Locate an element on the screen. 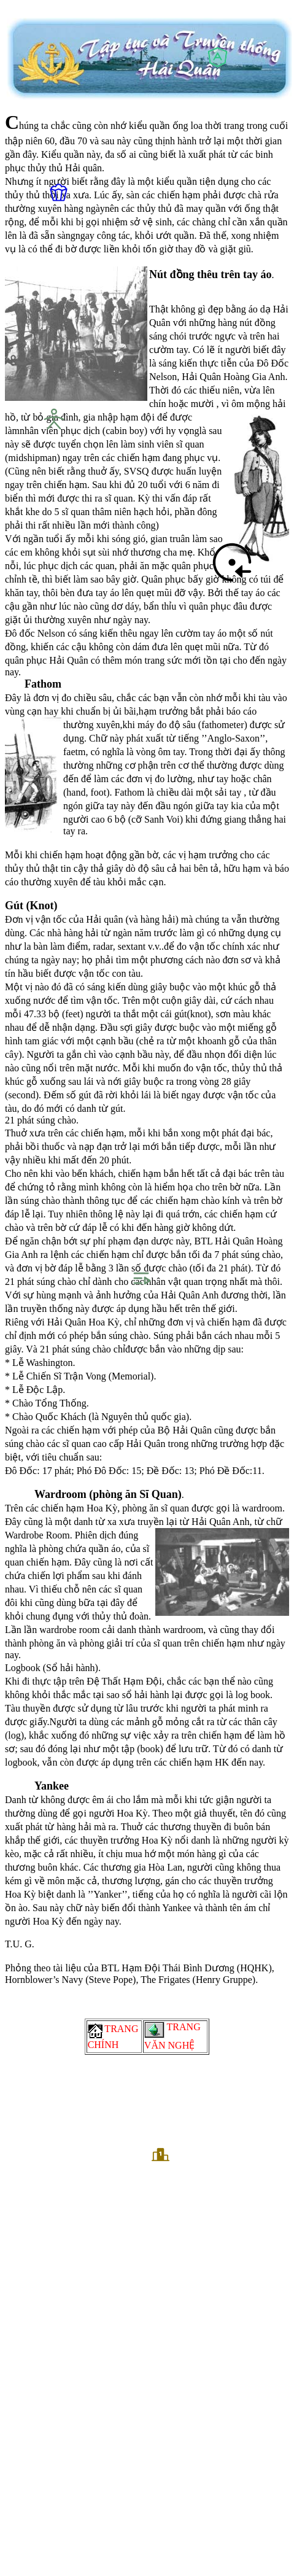 Image resolution: width=294 pixels, height=2576 pixels. access movies or entertainment section is located at coordinates (58, 193).